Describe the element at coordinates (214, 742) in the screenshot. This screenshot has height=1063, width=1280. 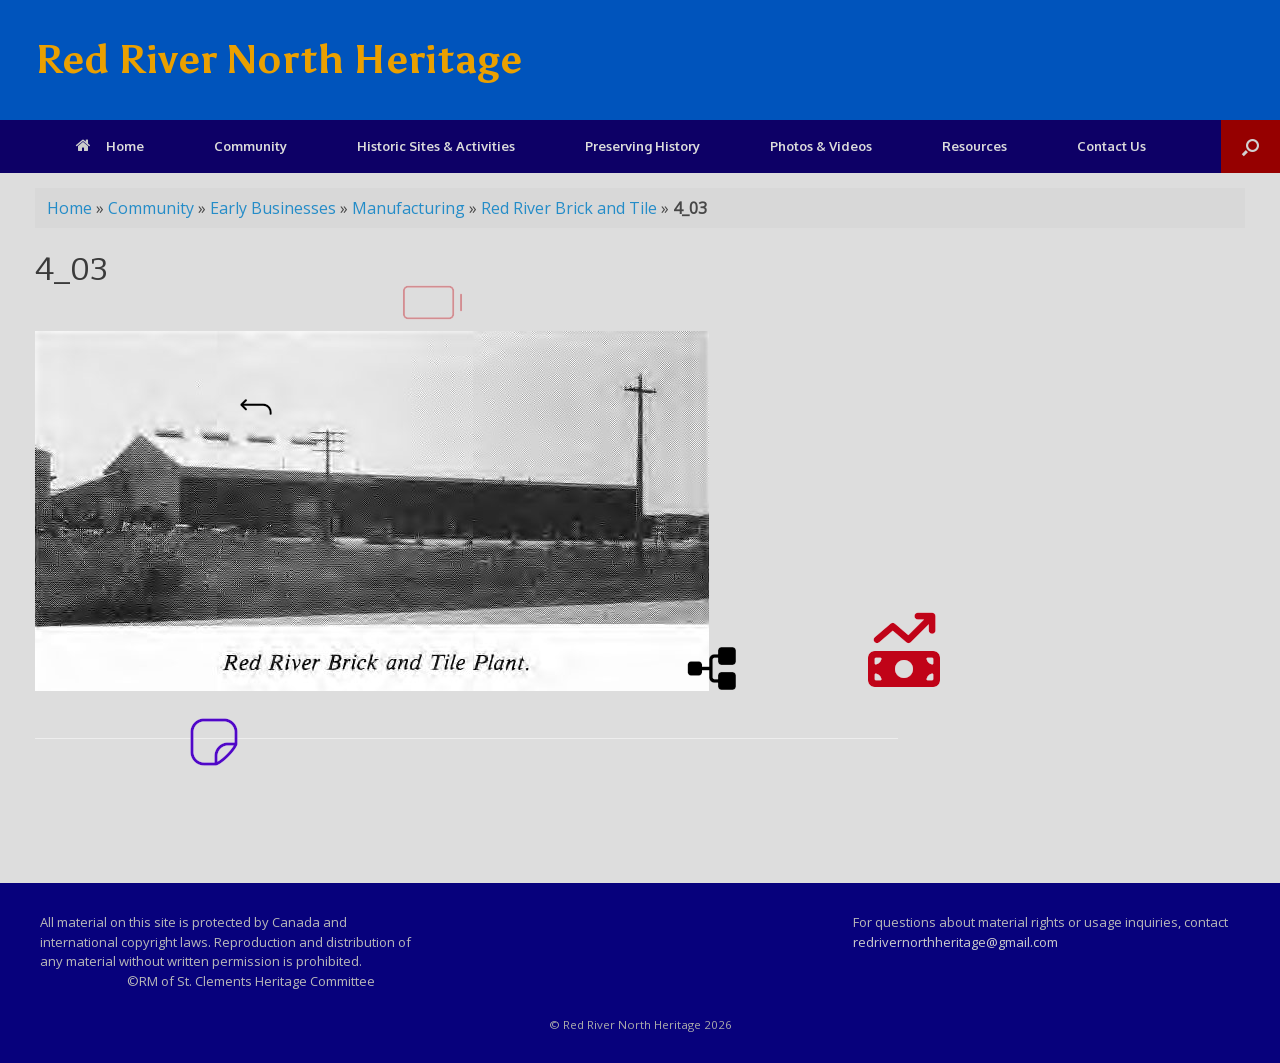
I see `add a sticker to your message` at that location.